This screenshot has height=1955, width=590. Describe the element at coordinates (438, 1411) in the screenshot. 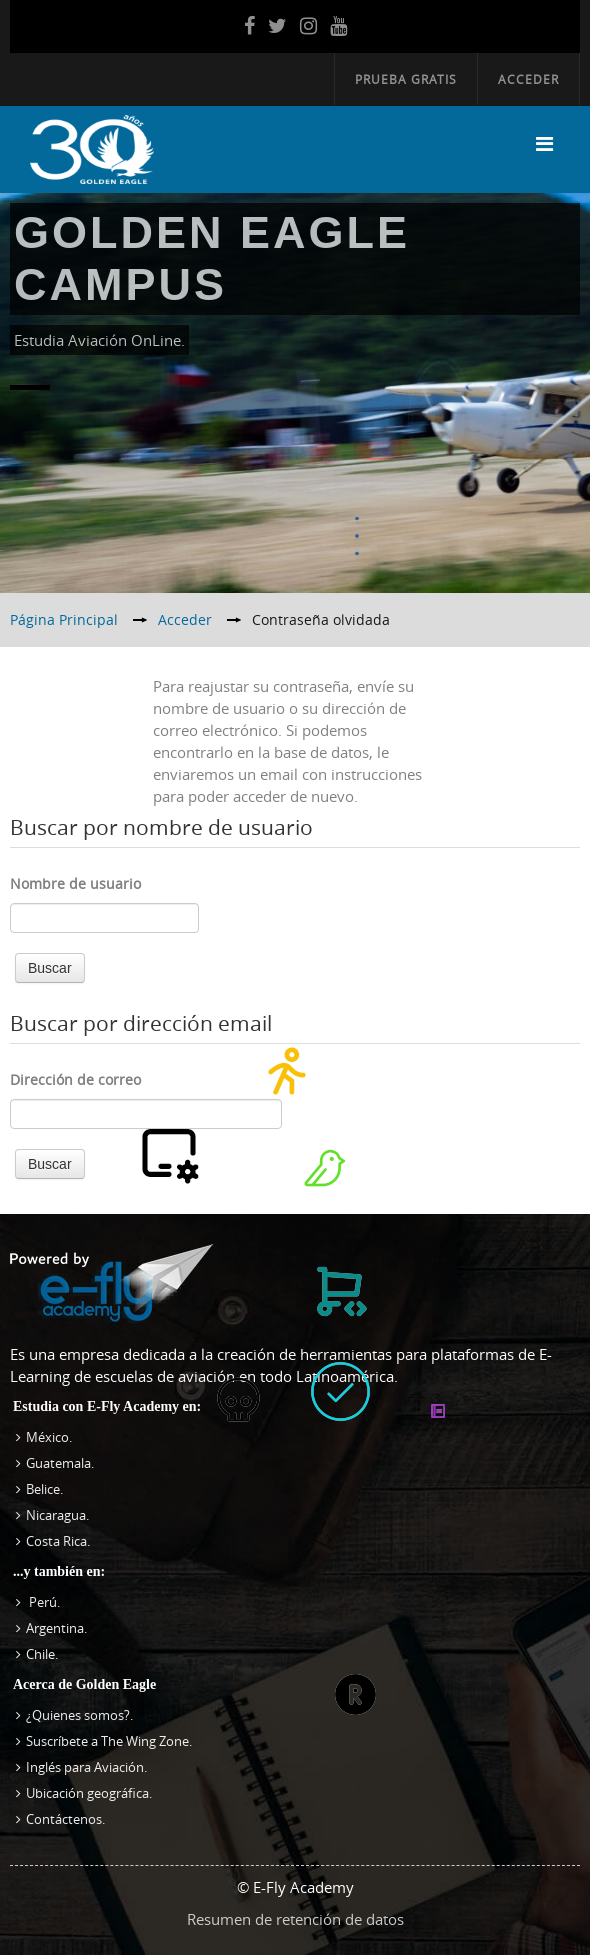

I see `open your notebook or notes` at that location.